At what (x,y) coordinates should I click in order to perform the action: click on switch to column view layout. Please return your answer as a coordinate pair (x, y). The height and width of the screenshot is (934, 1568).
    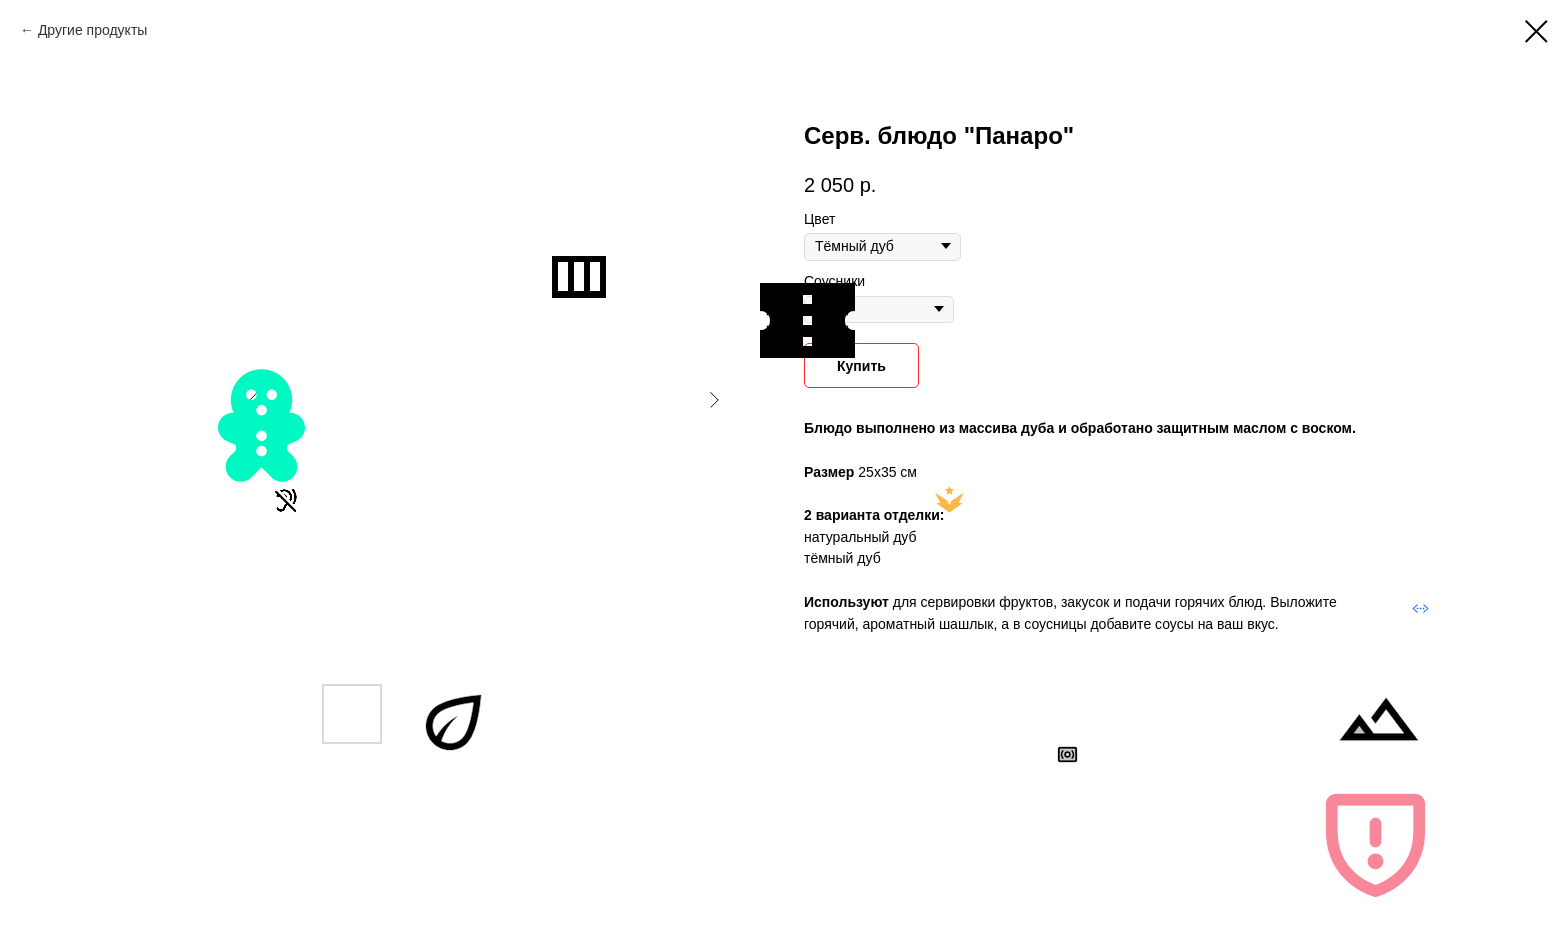
    Looking at the image, I should click on (577, 278).